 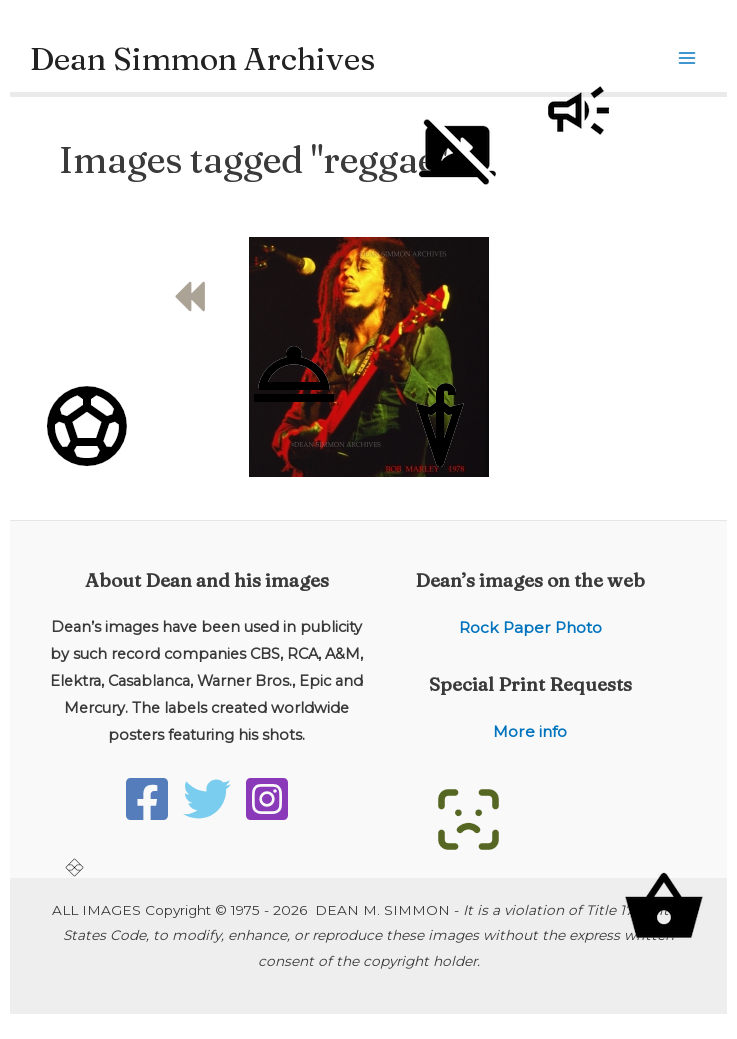 I want to click on view your shopping basket, so click(x=664, y=907).